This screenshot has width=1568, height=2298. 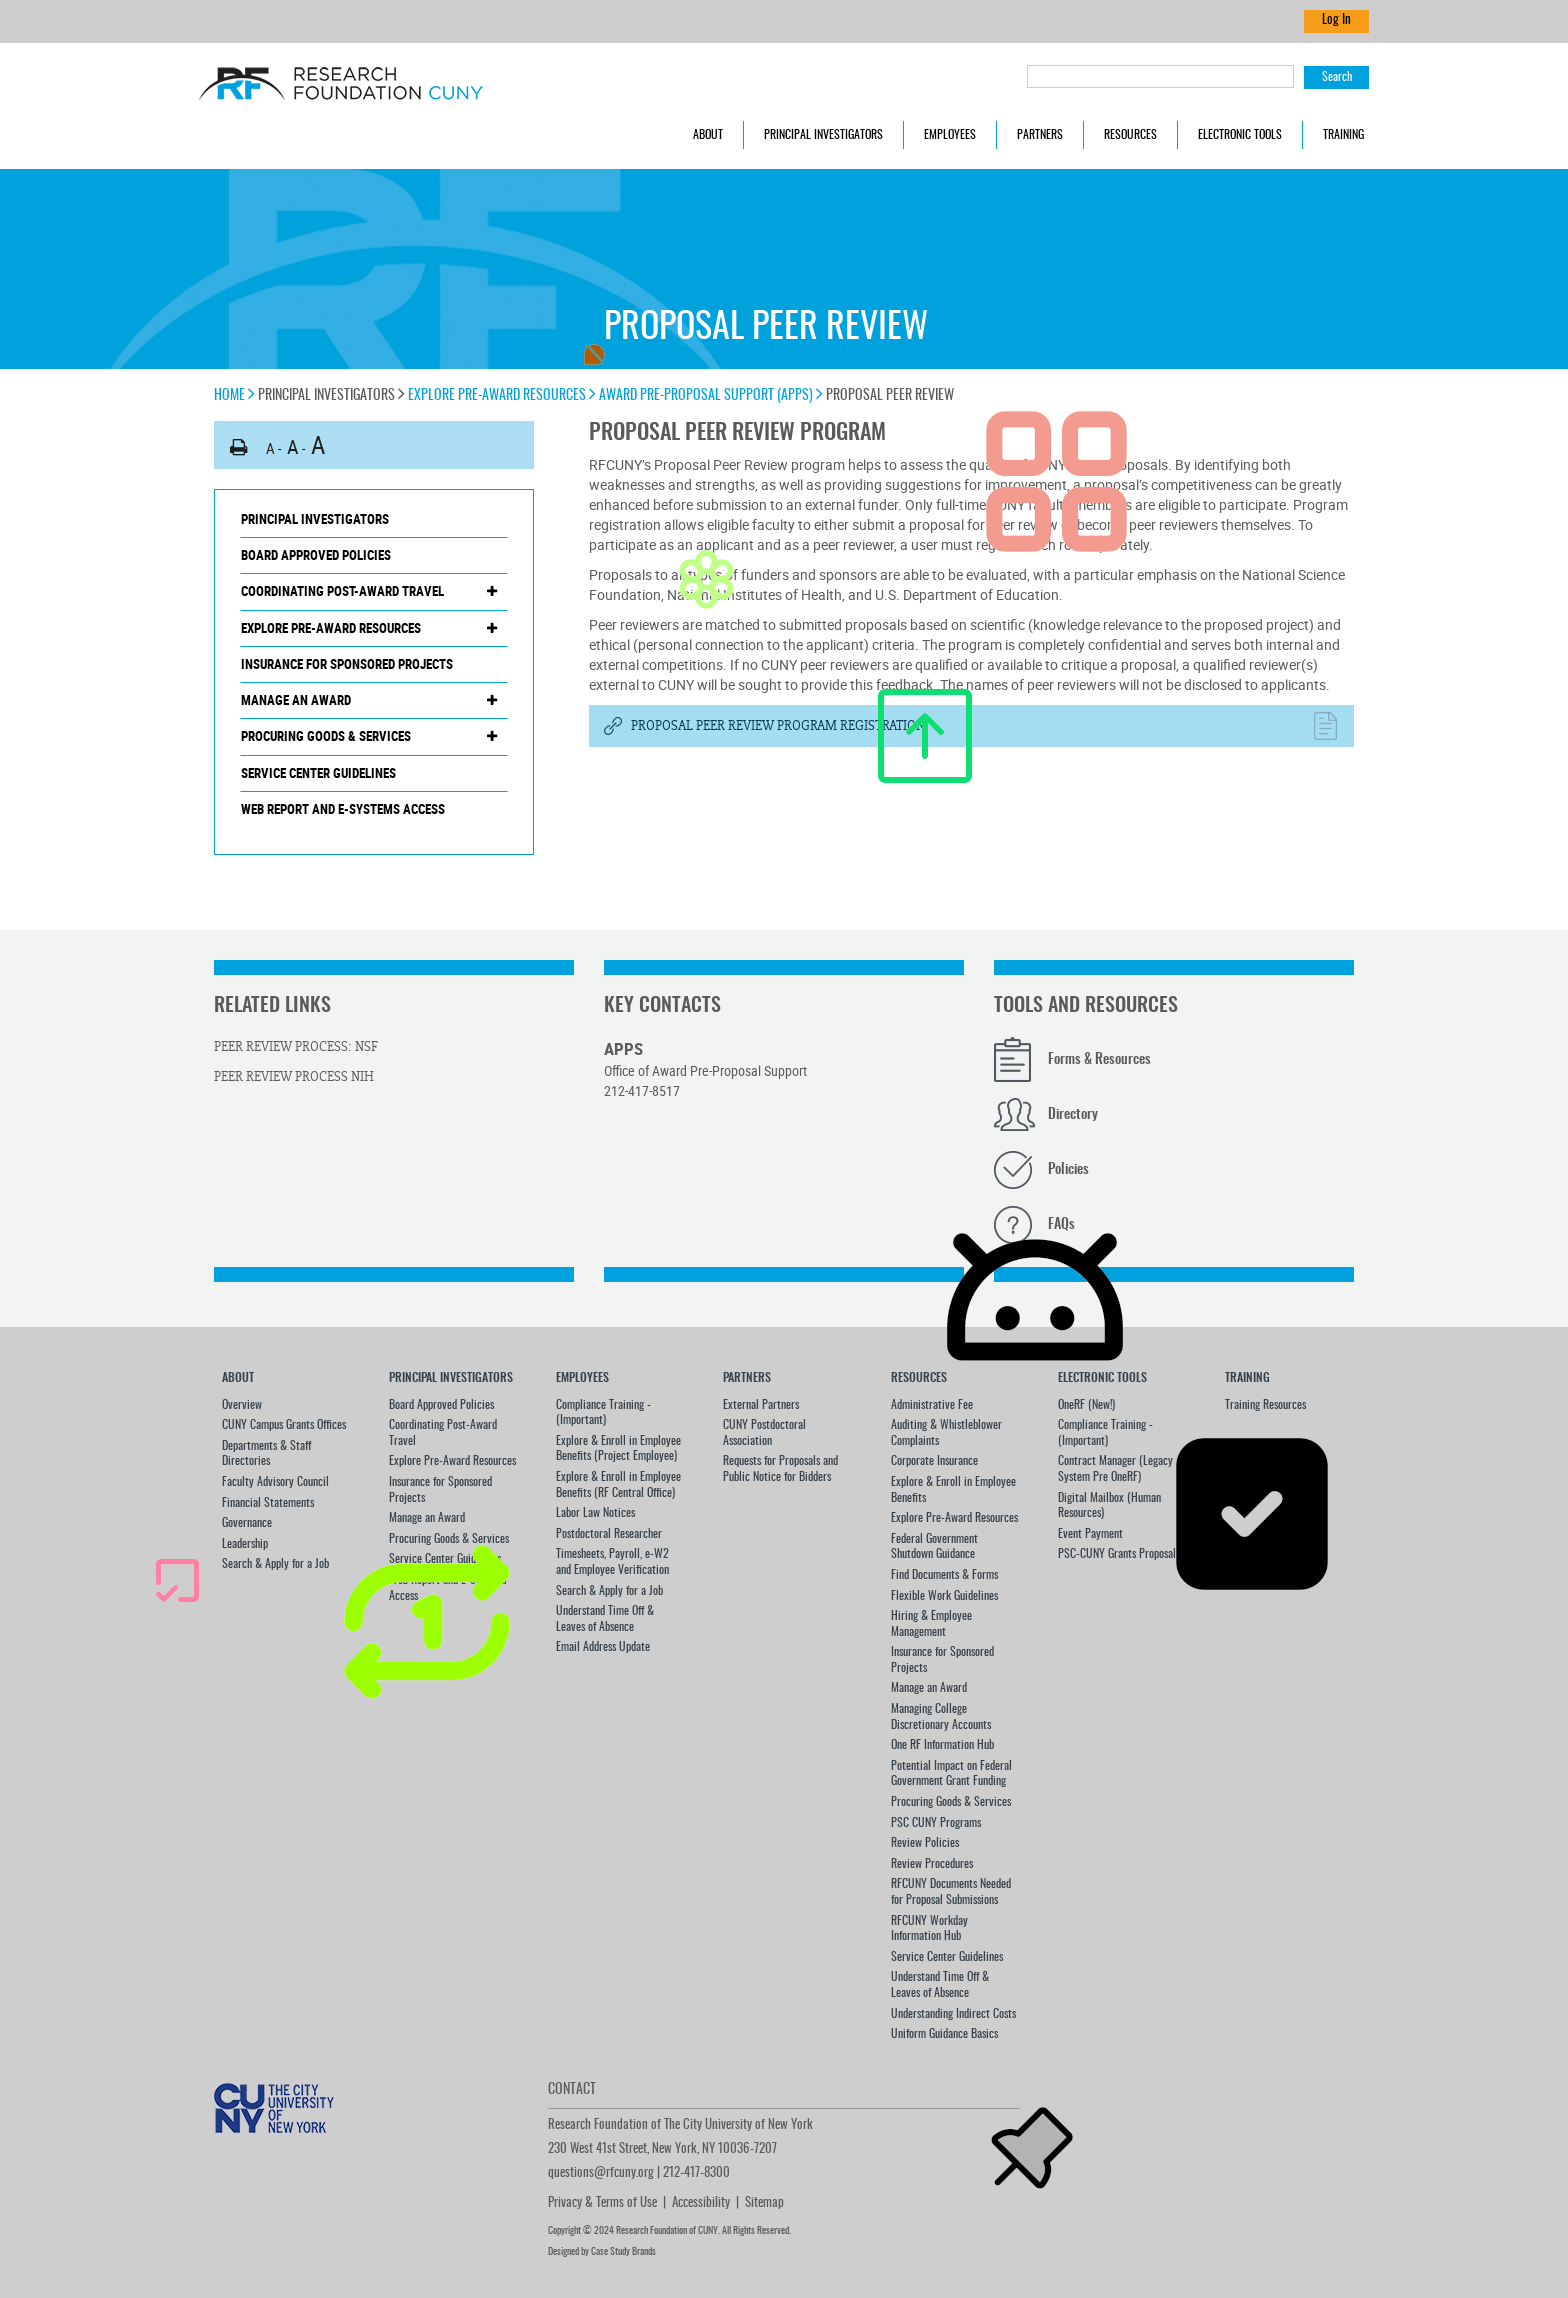 I want to click on android device or operating system indicator, so click(x=1035, y=1303).